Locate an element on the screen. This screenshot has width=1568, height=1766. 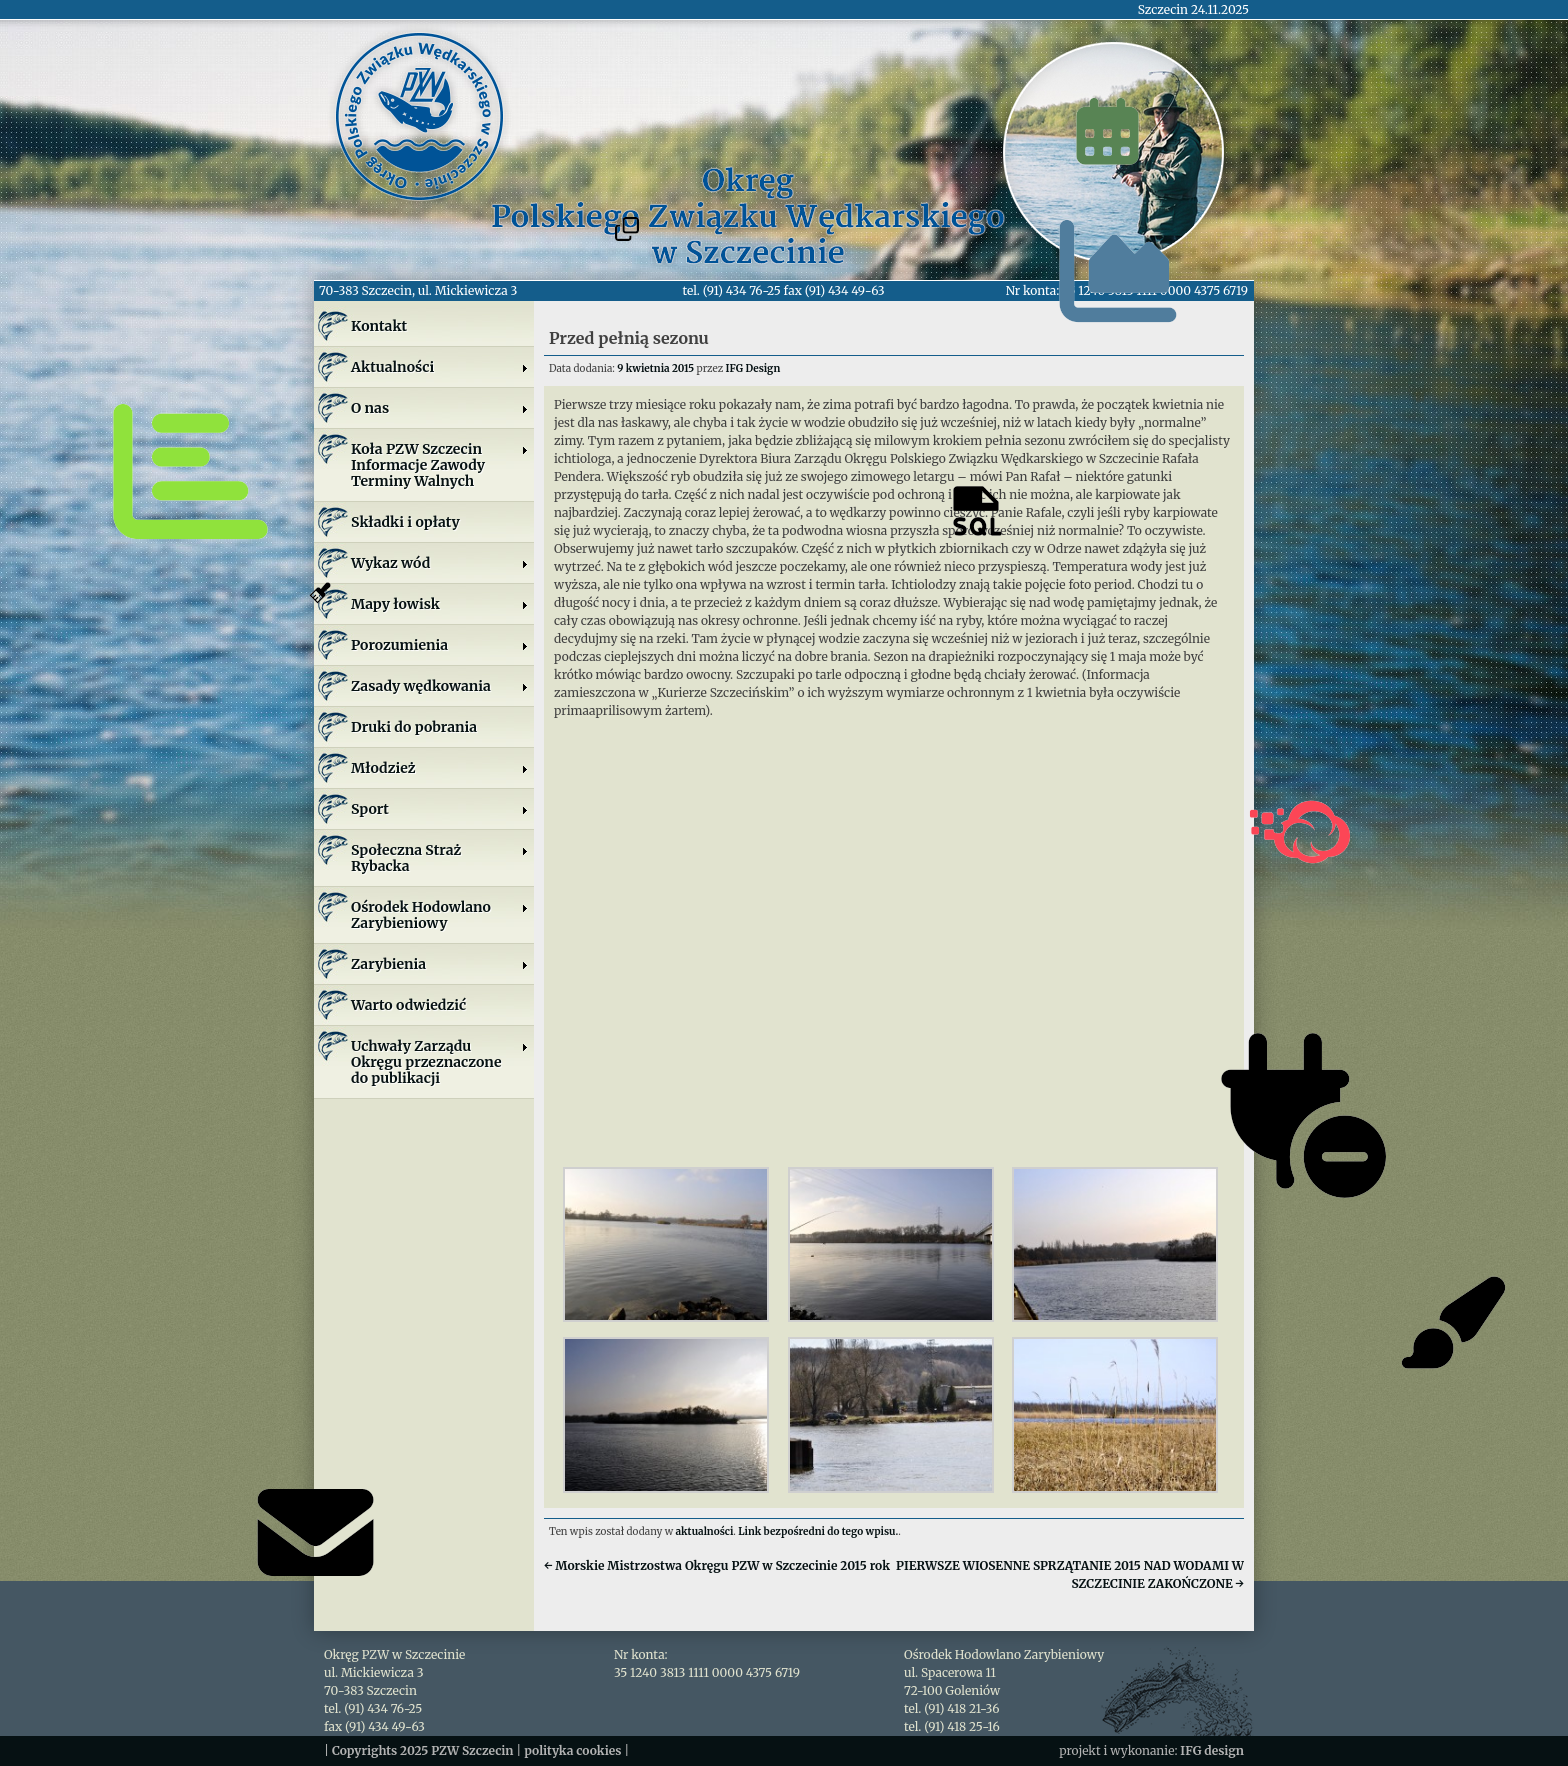
view calendar or schedule is located at coordinates (1107, 133).